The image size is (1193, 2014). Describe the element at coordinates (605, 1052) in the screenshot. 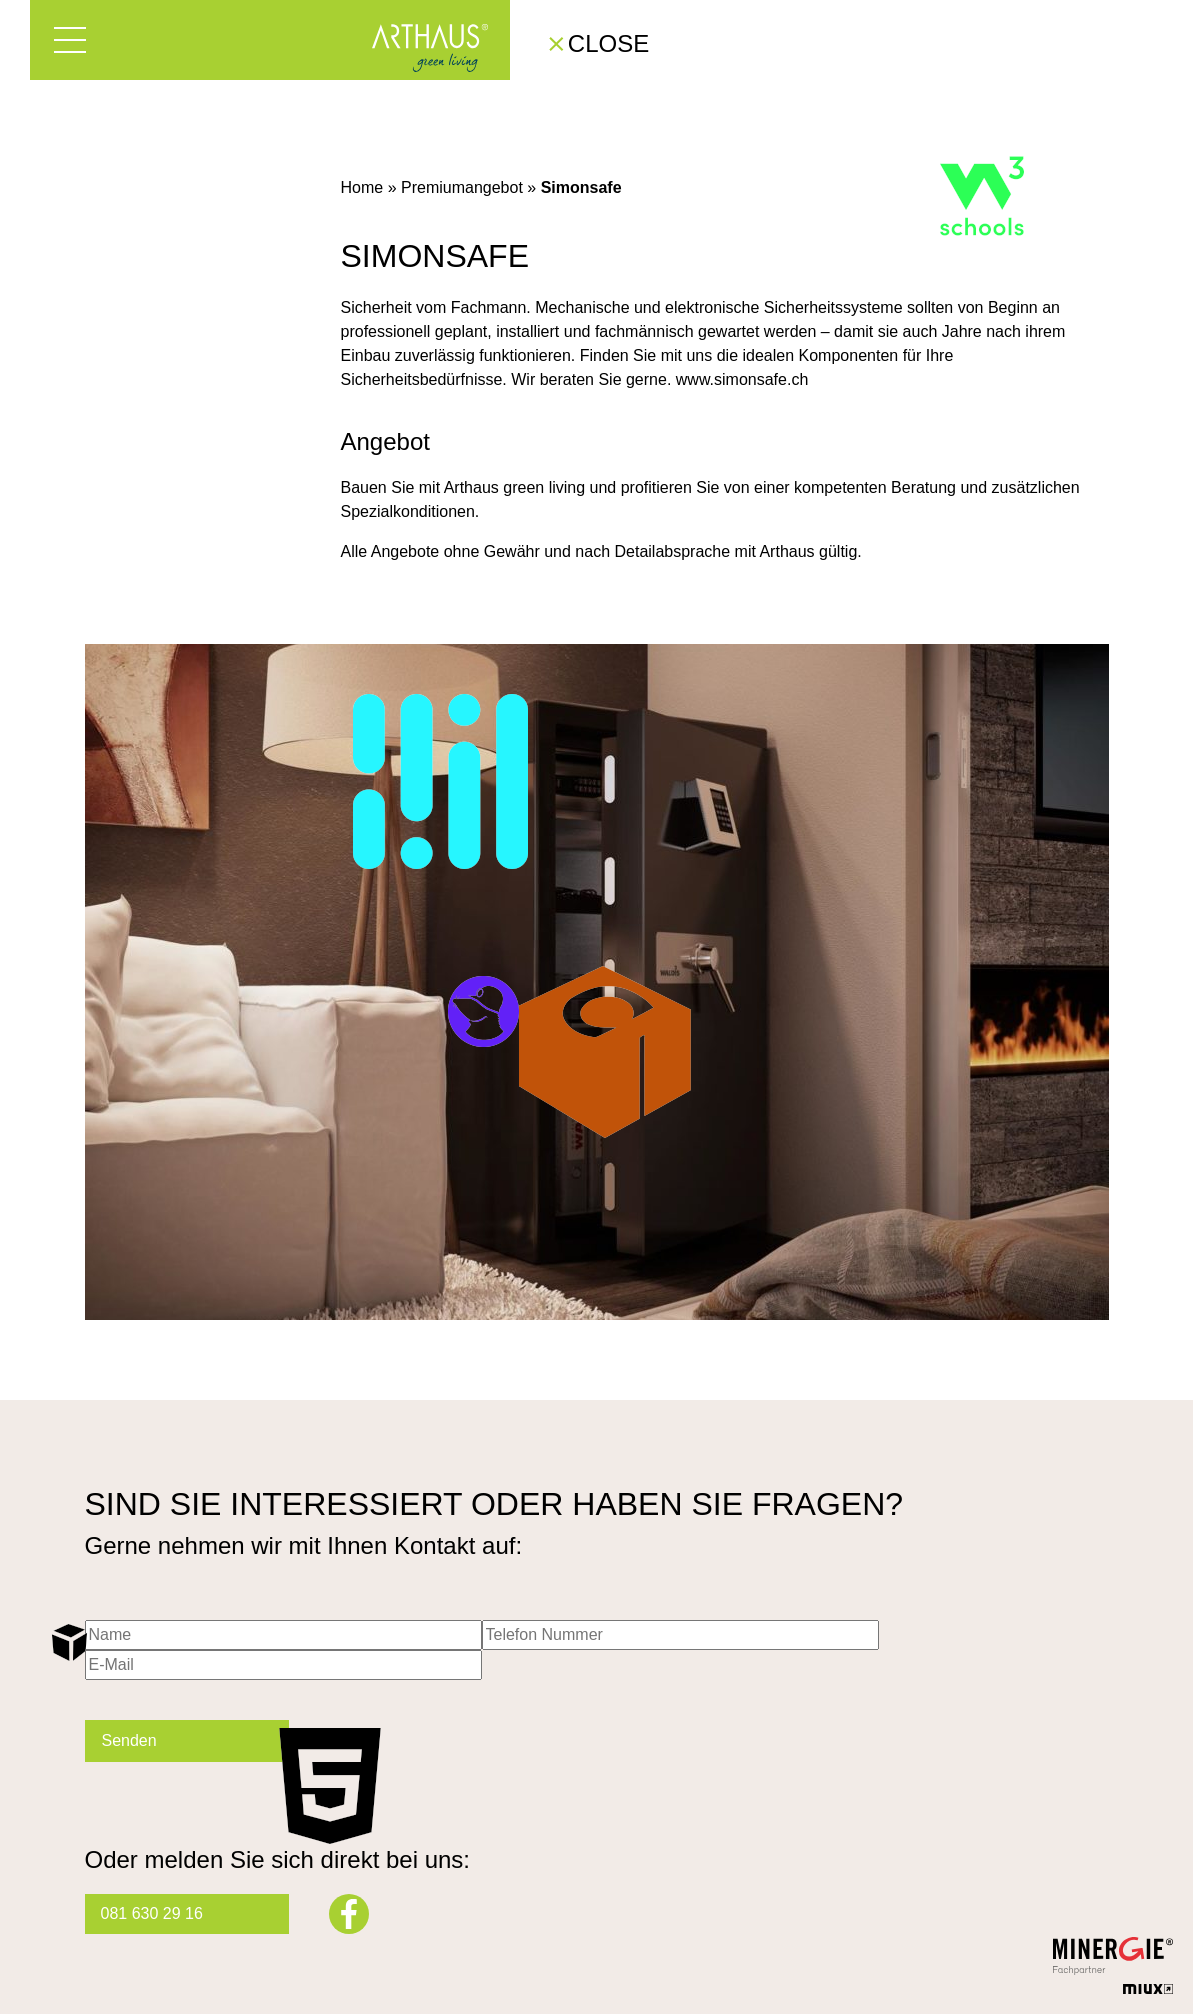

I see `conan c/c++ package manager logo` at that location.